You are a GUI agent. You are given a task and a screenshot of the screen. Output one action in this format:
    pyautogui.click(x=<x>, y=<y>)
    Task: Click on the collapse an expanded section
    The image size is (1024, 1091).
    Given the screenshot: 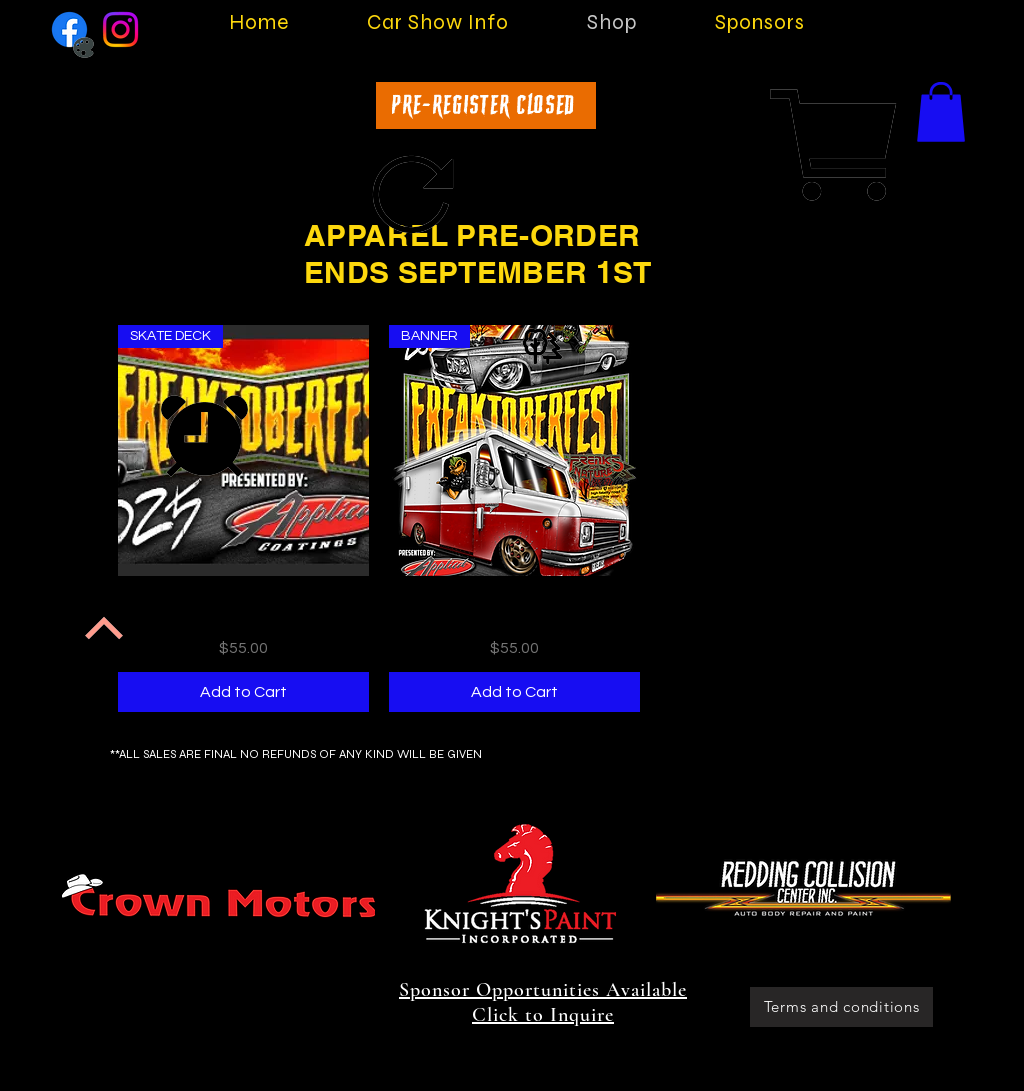 What is the action you would take?
    pyautogui.click(x=104, y=628)
    